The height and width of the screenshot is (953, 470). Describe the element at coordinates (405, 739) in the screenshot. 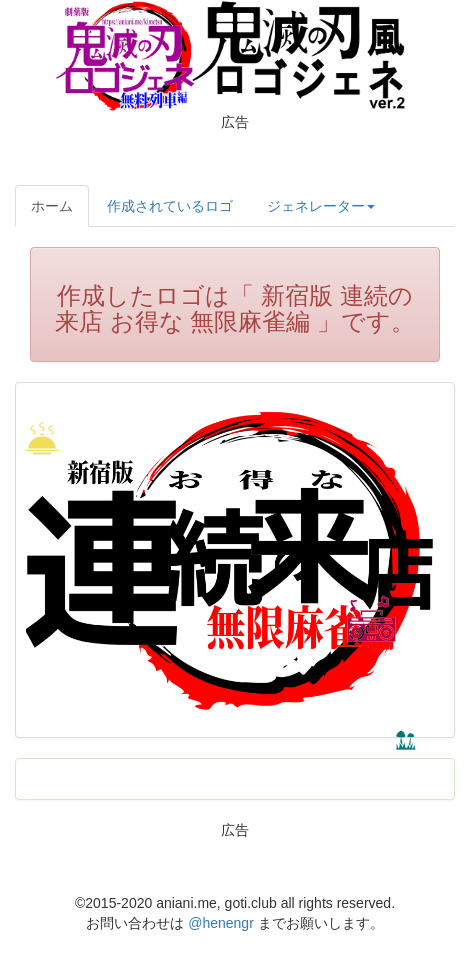

I see `forage for mushrooms in the wild` at that location.